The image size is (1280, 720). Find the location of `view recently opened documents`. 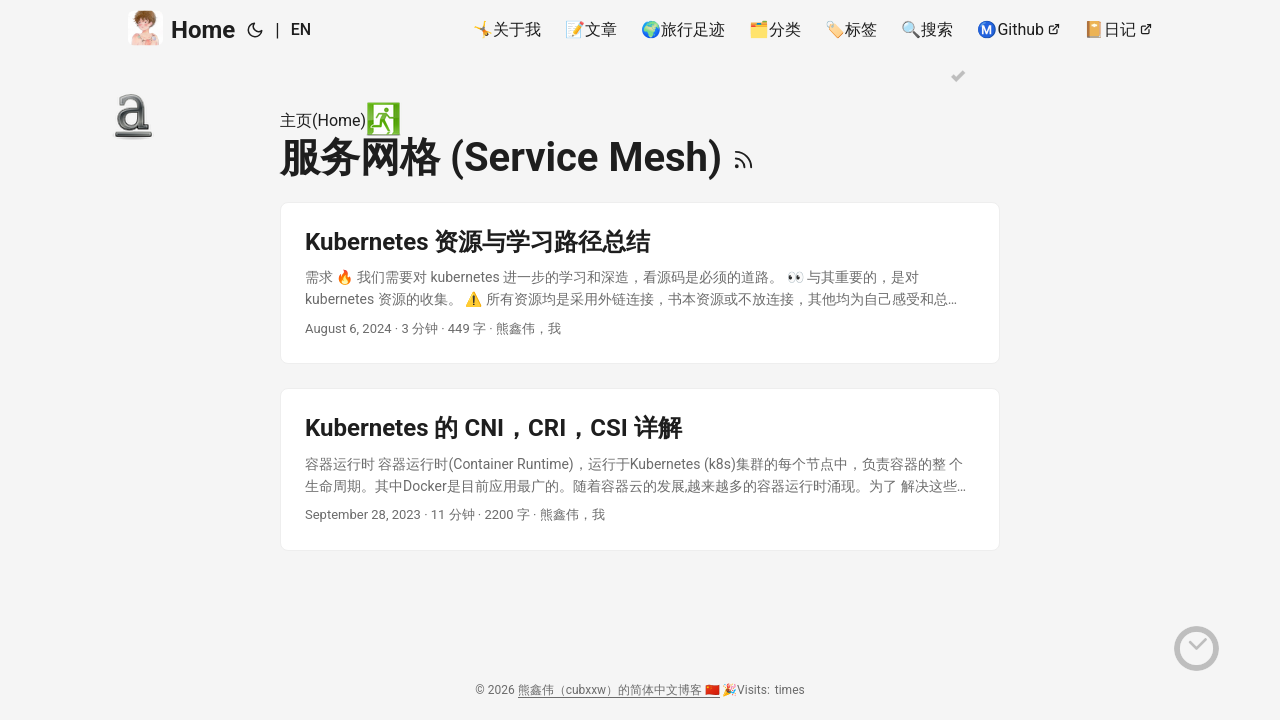

view recently opened documents is located at coordinates (1198, 650).